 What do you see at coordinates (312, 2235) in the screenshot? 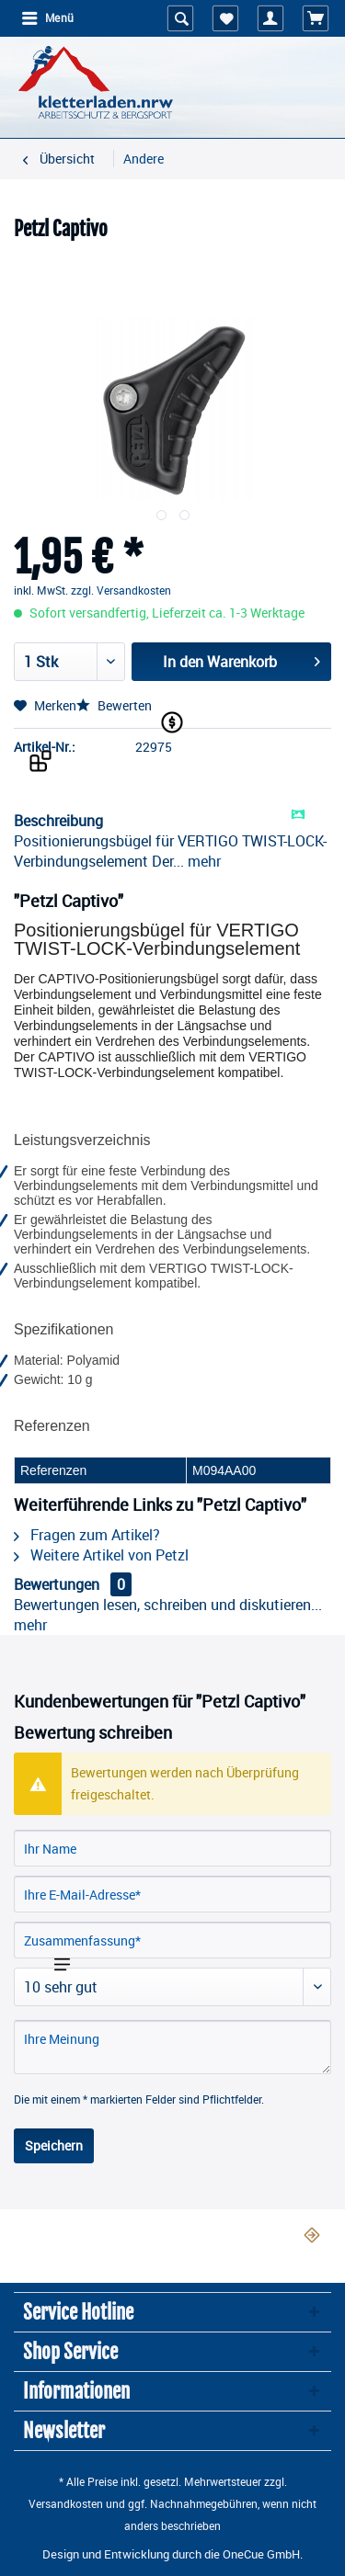
I see `get directions or navigation guidance` at bounding box center [312, 2235].